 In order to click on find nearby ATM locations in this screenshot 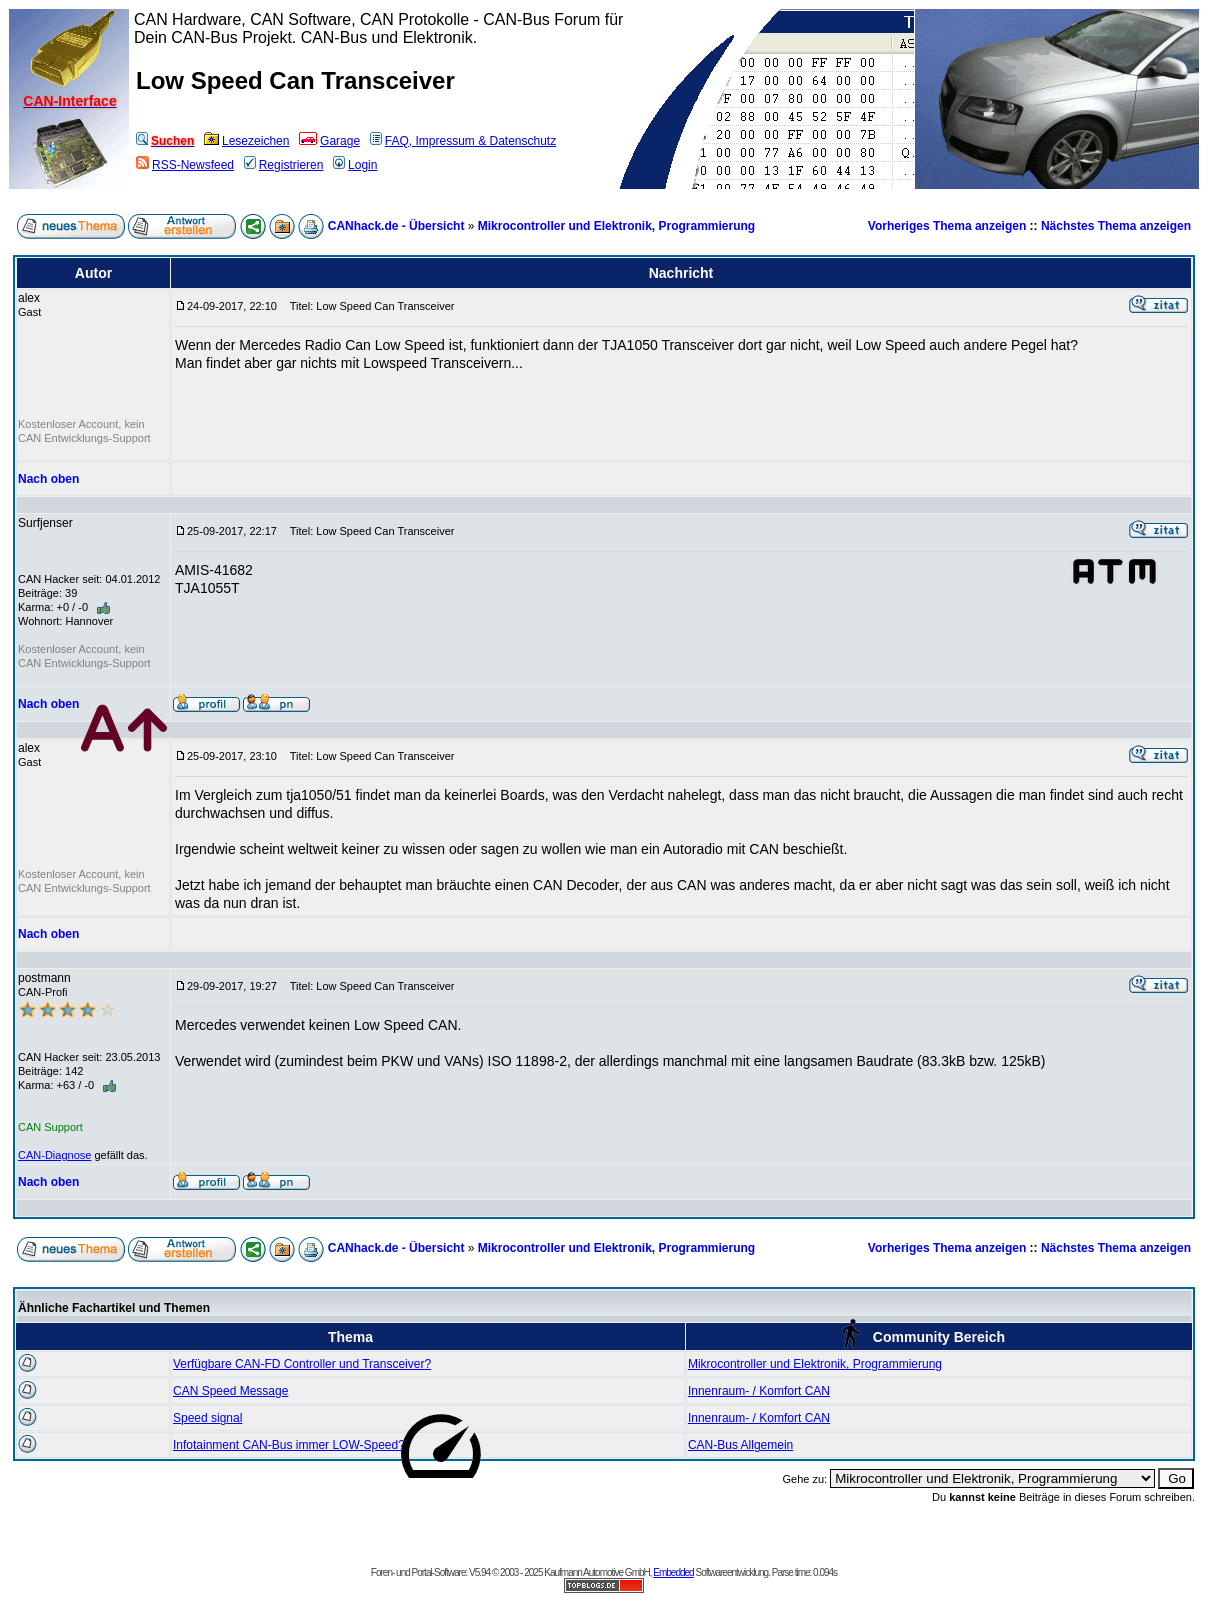, I will do `click(1114, 571)`.